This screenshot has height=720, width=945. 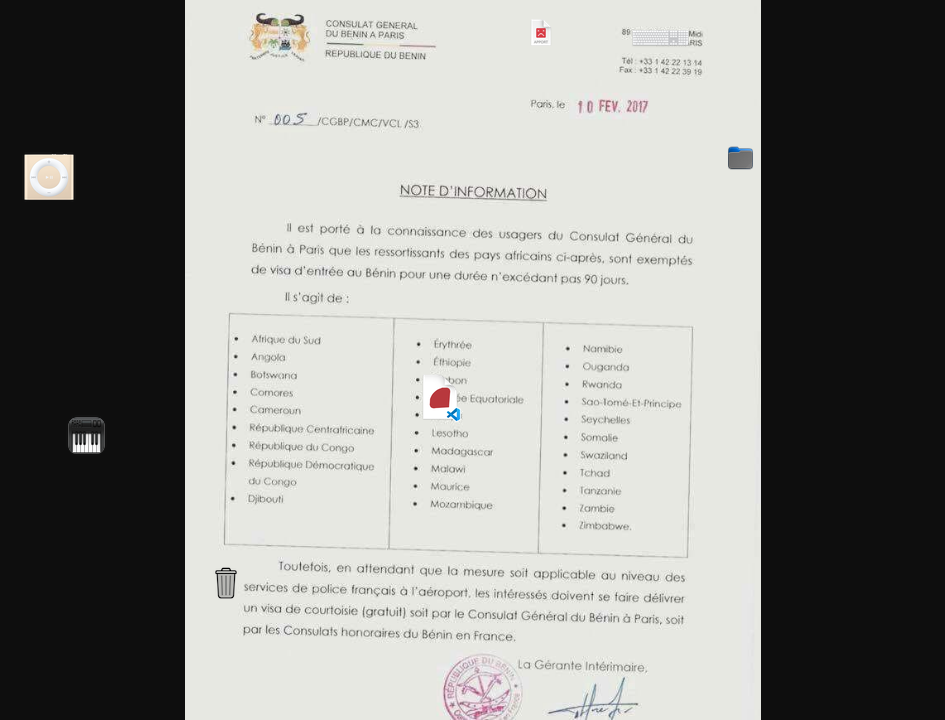 I want to click on connect a wireless keyboard via bluetooth, so click(x=660, y=37).